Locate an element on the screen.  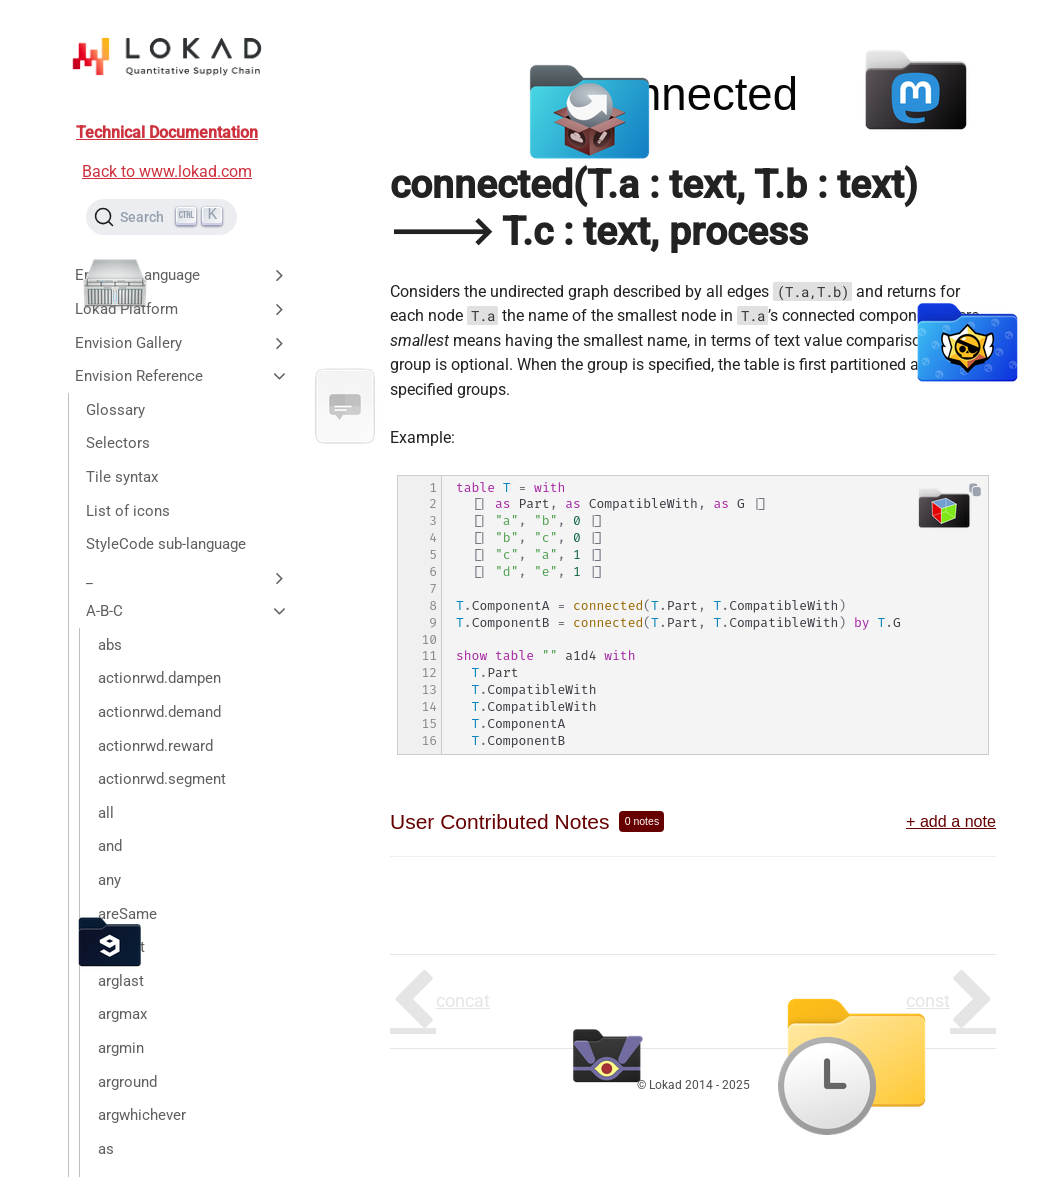
folder containing portableapps packages is located at coordinates (589, 115).